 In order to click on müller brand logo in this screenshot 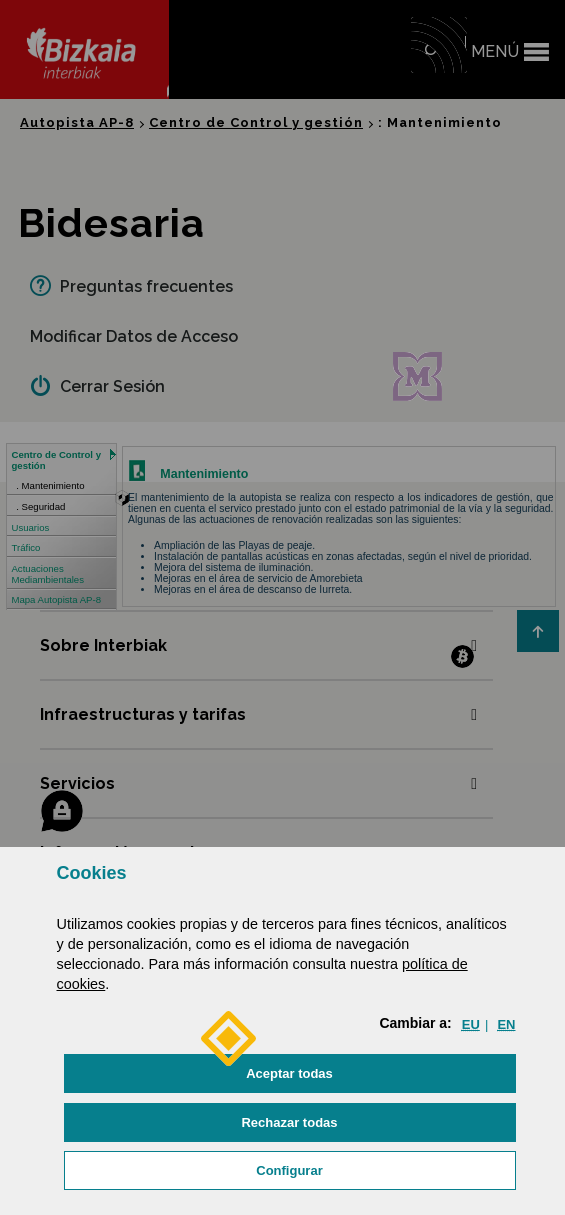, I will do `click(417, 376)`.